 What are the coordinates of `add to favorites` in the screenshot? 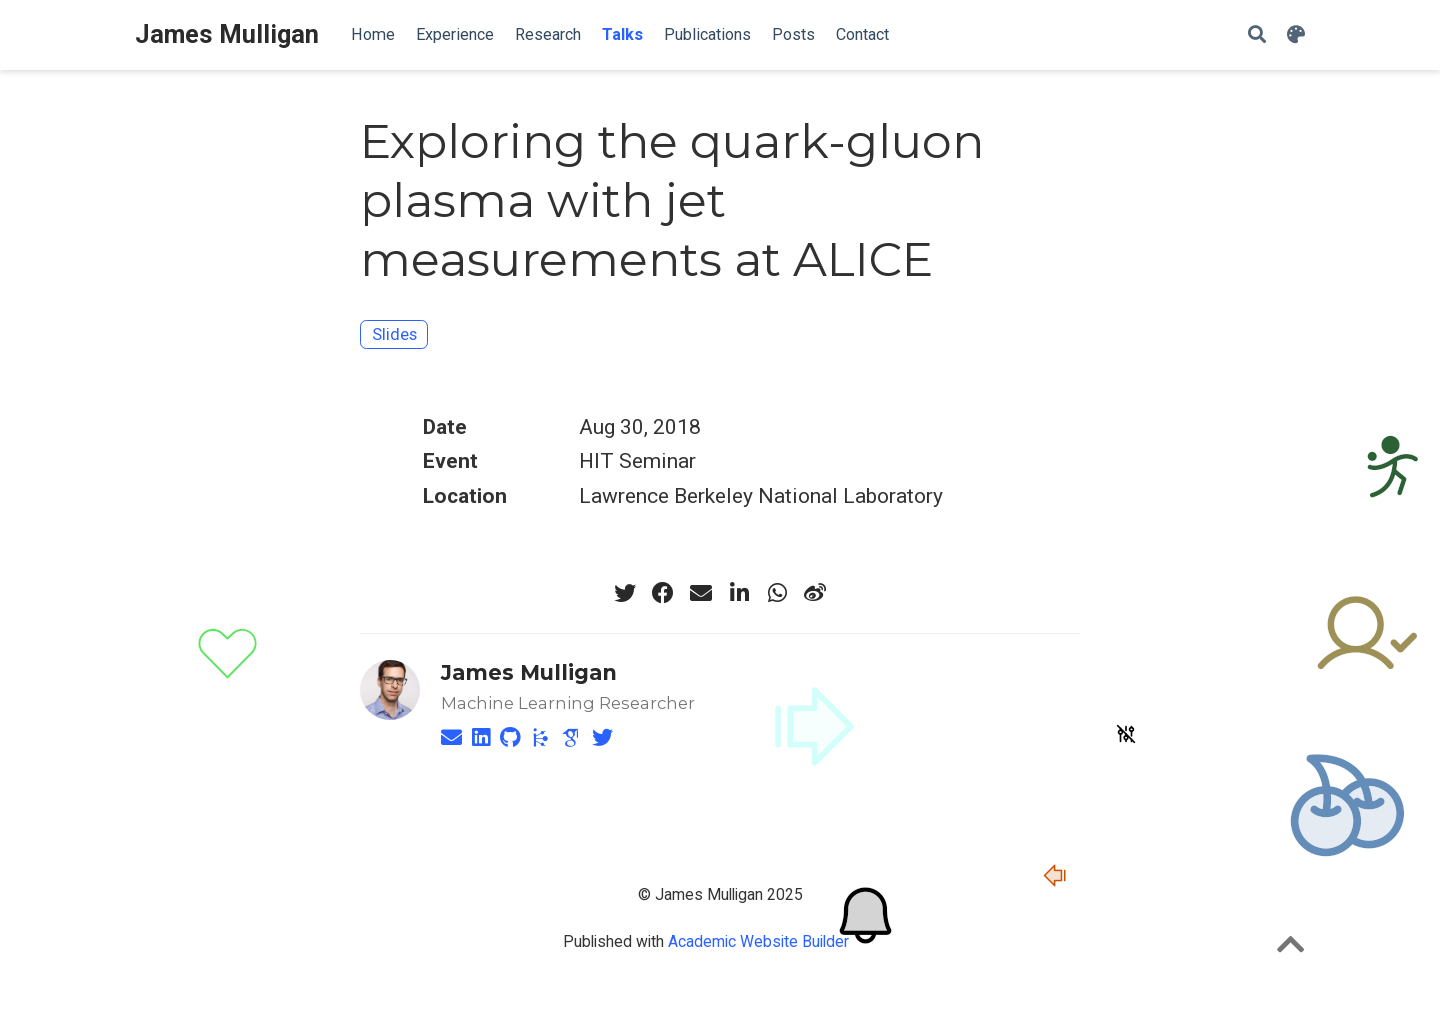 It's located at (227, 651).